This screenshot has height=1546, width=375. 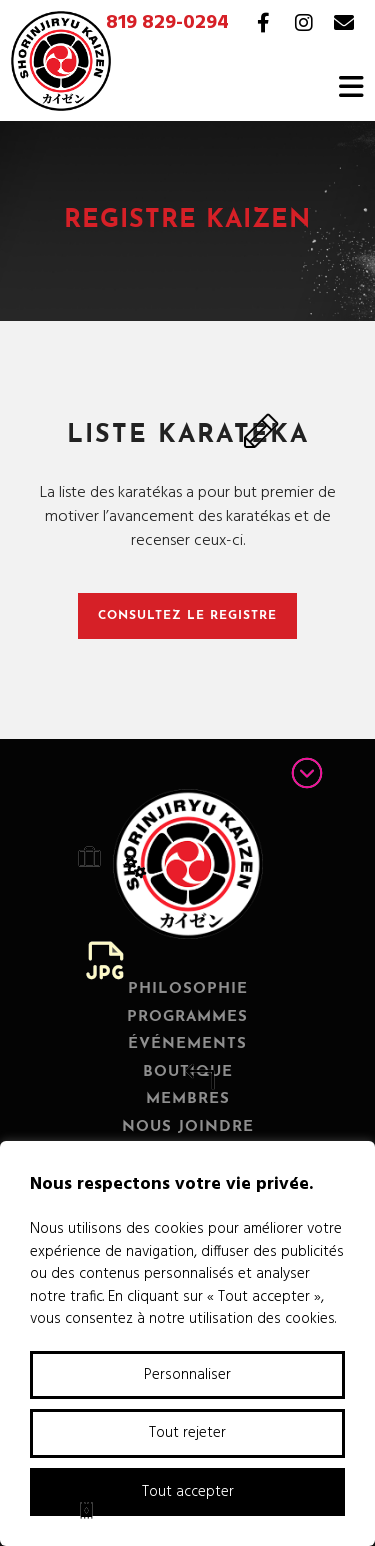 I want to click on view or open a JPG image file, so click(x=106, y=962).